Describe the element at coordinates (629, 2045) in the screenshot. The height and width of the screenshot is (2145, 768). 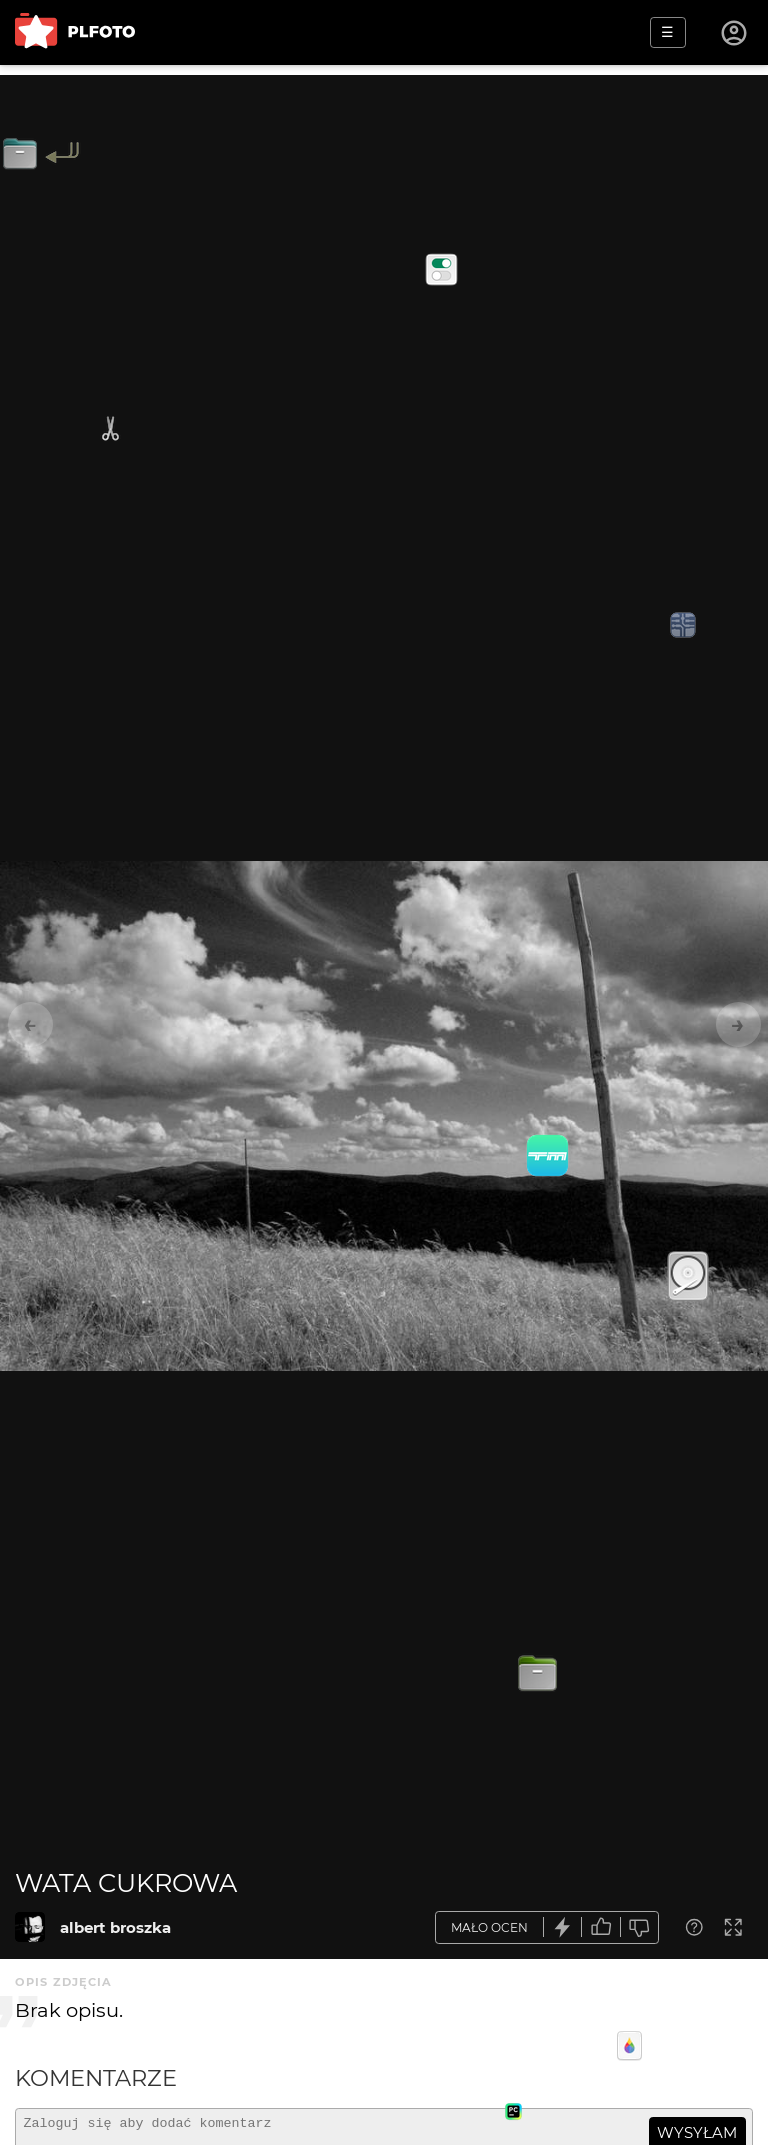
I see `an ICC color profile file` at that location.